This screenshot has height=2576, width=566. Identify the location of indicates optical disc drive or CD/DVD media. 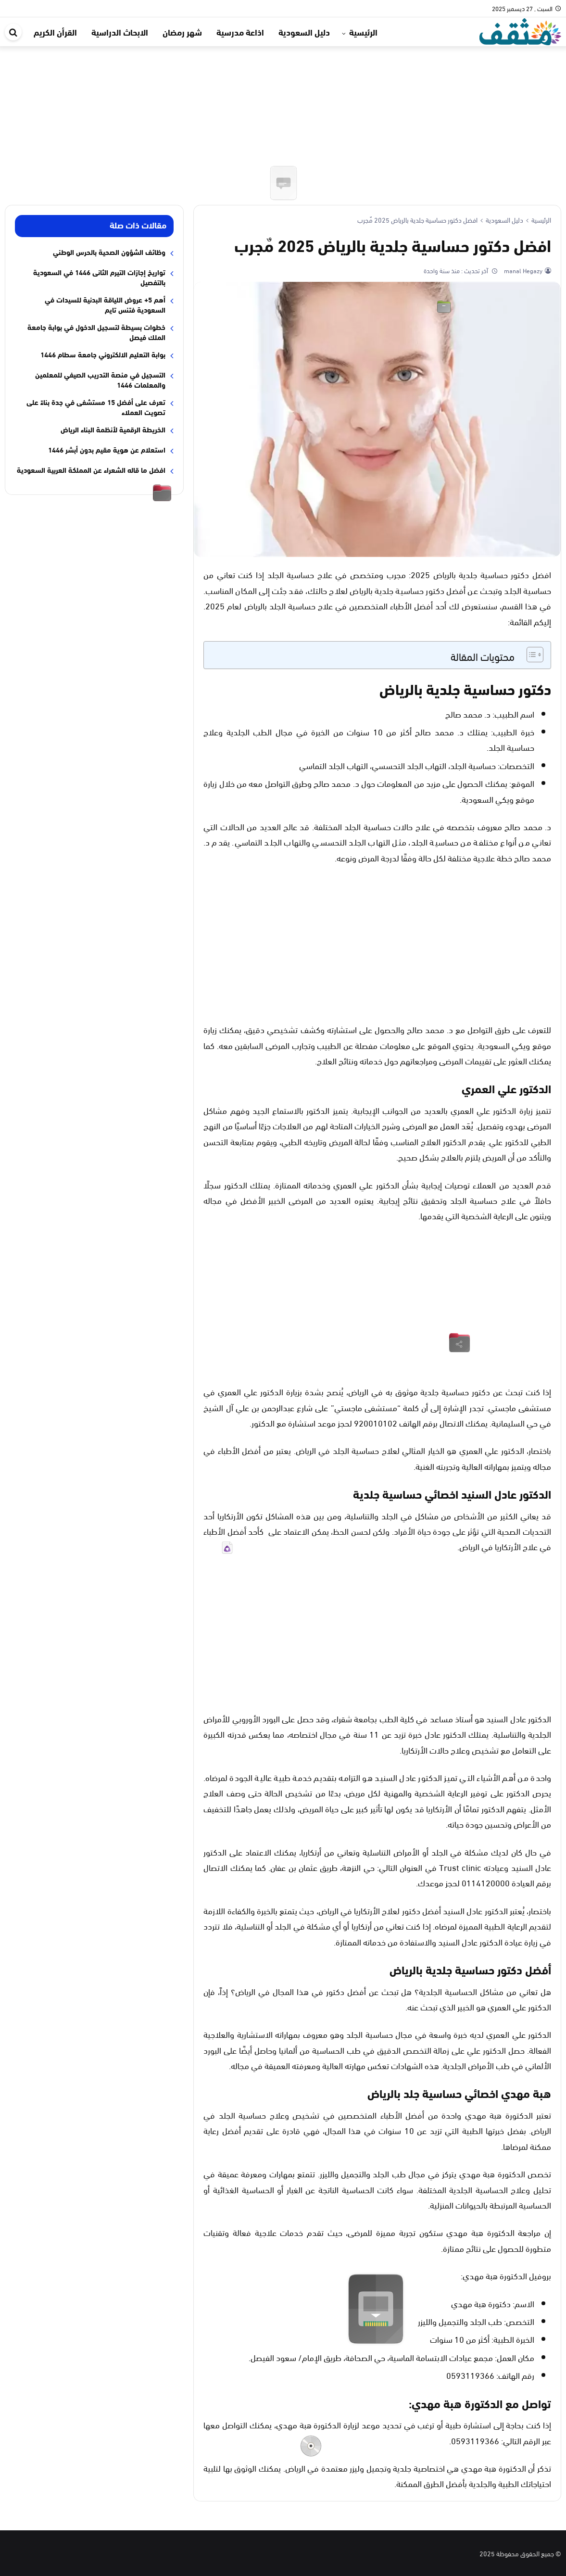
(311, 2446).